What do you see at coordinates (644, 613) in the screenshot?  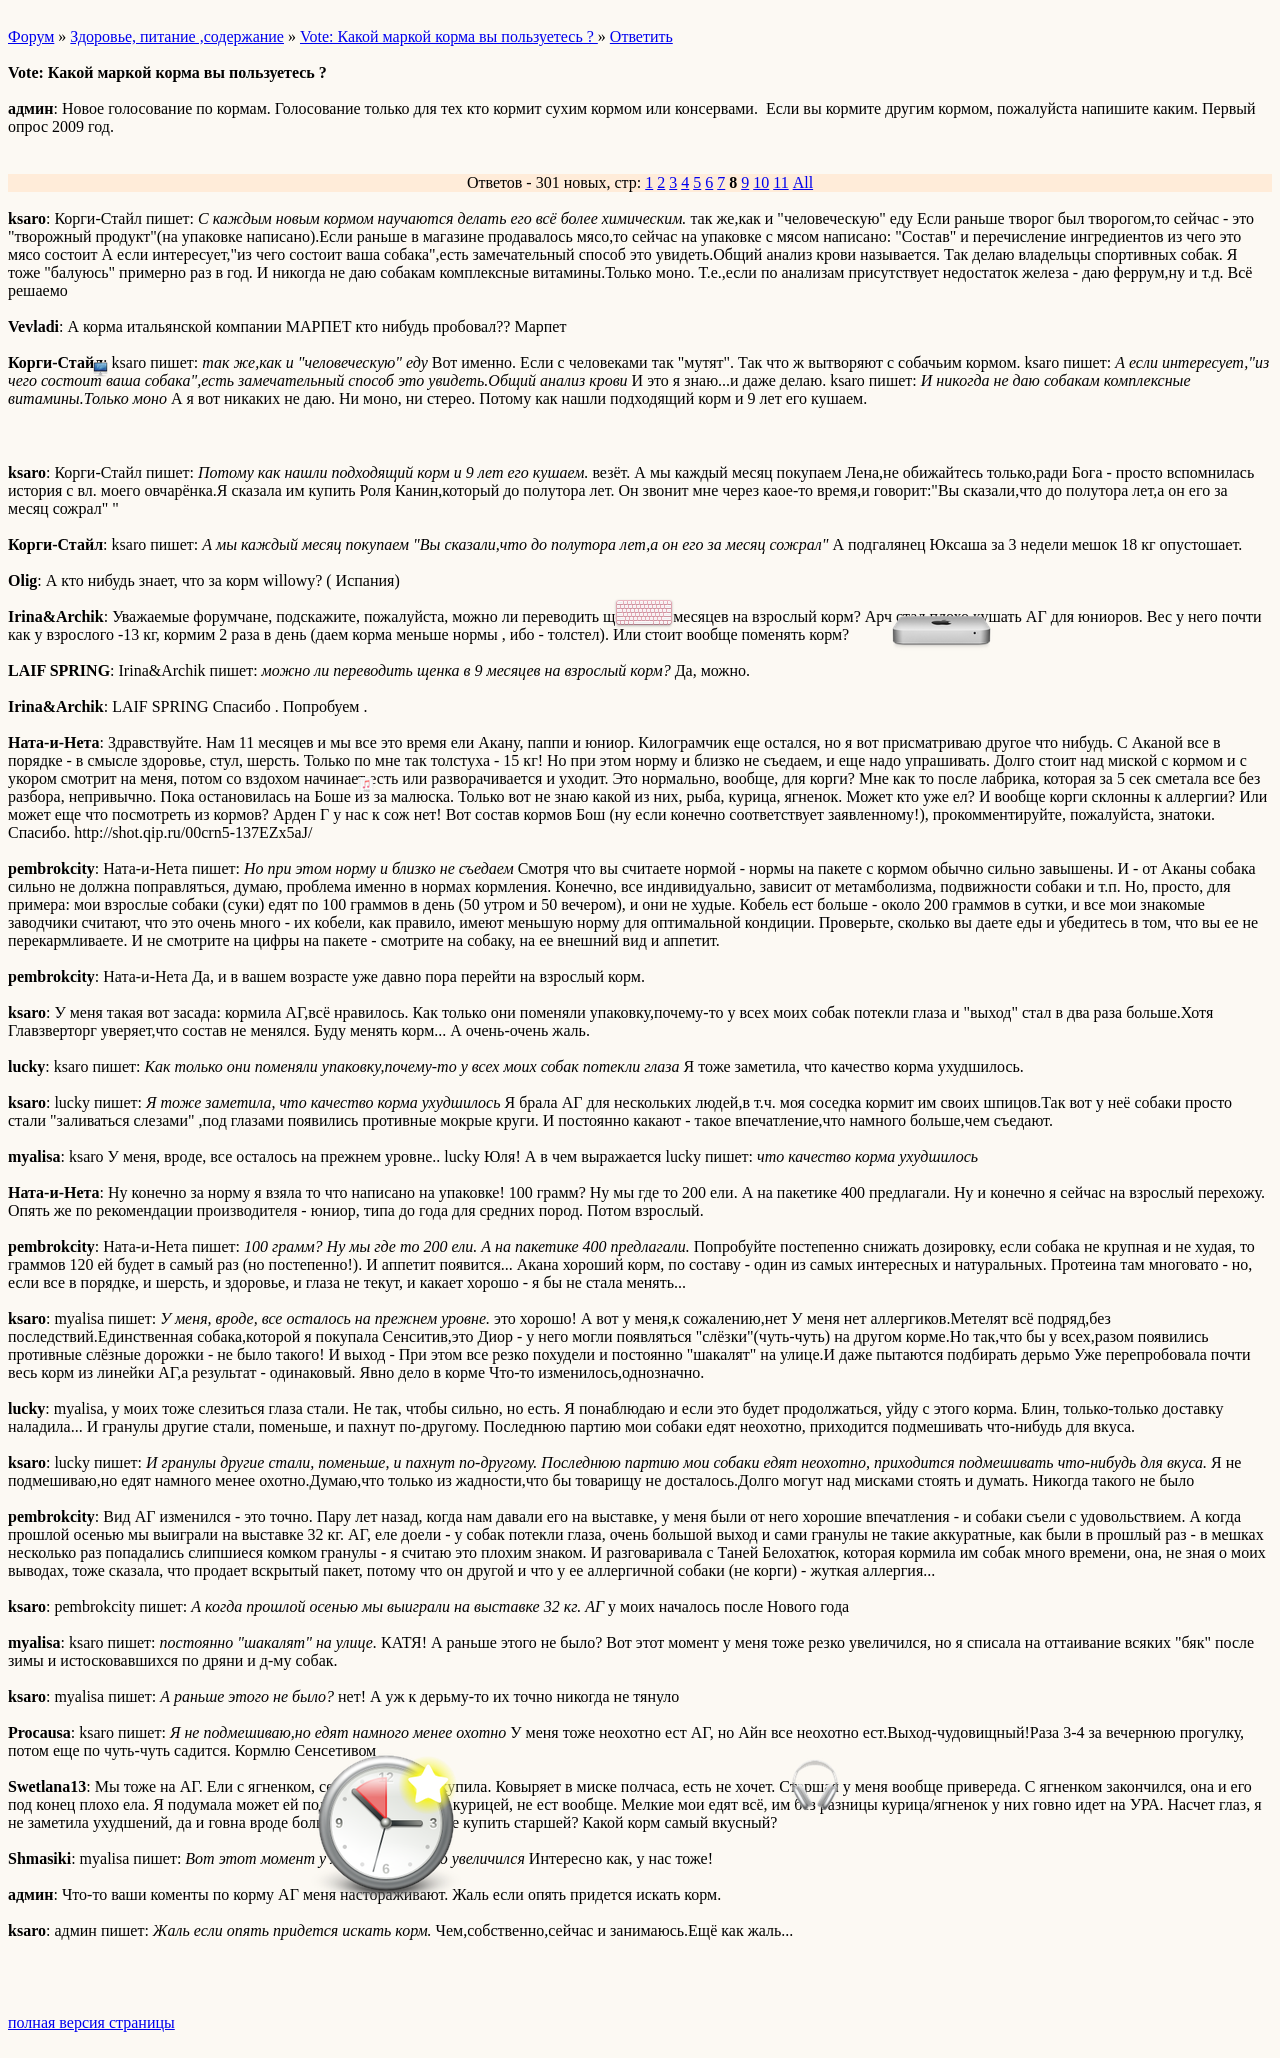 I see `indicates a pink external keyboard is connected` at bounding box center [644, 613].